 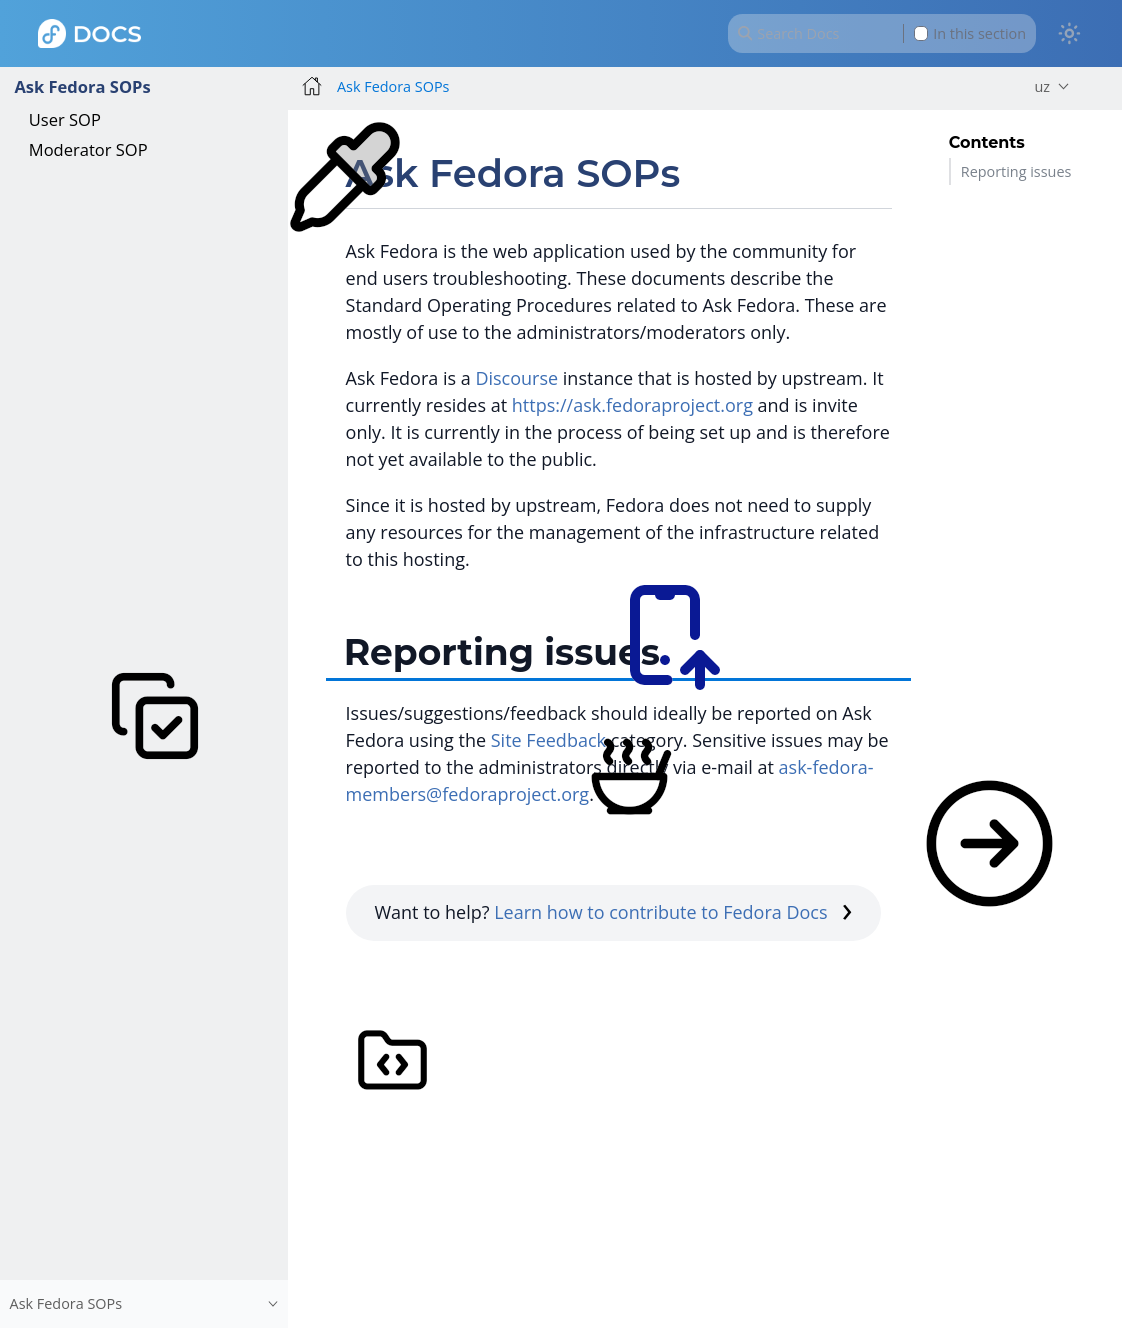 I want to click on pick a color from the canvas, so click(x=345, y=177).